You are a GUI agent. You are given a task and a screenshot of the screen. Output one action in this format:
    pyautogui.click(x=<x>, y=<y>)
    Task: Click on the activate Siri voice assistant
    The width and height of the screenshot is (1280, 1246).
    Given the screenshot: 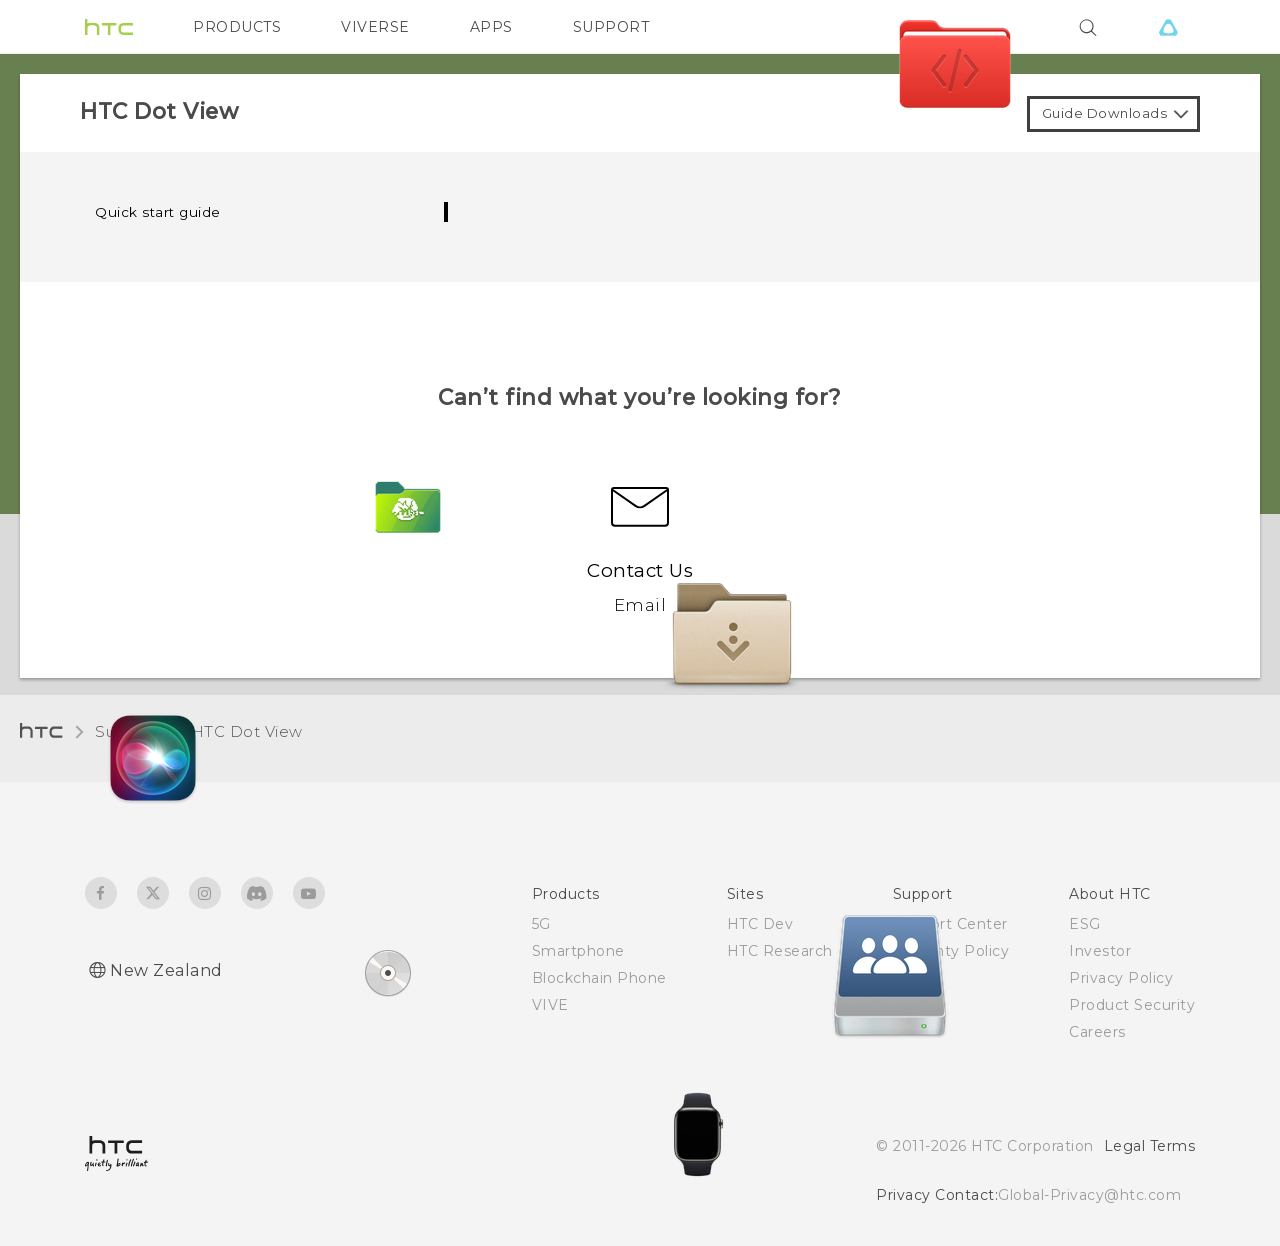 What is the action you would take?
    pyautogui.click(x=153, y=758)
    